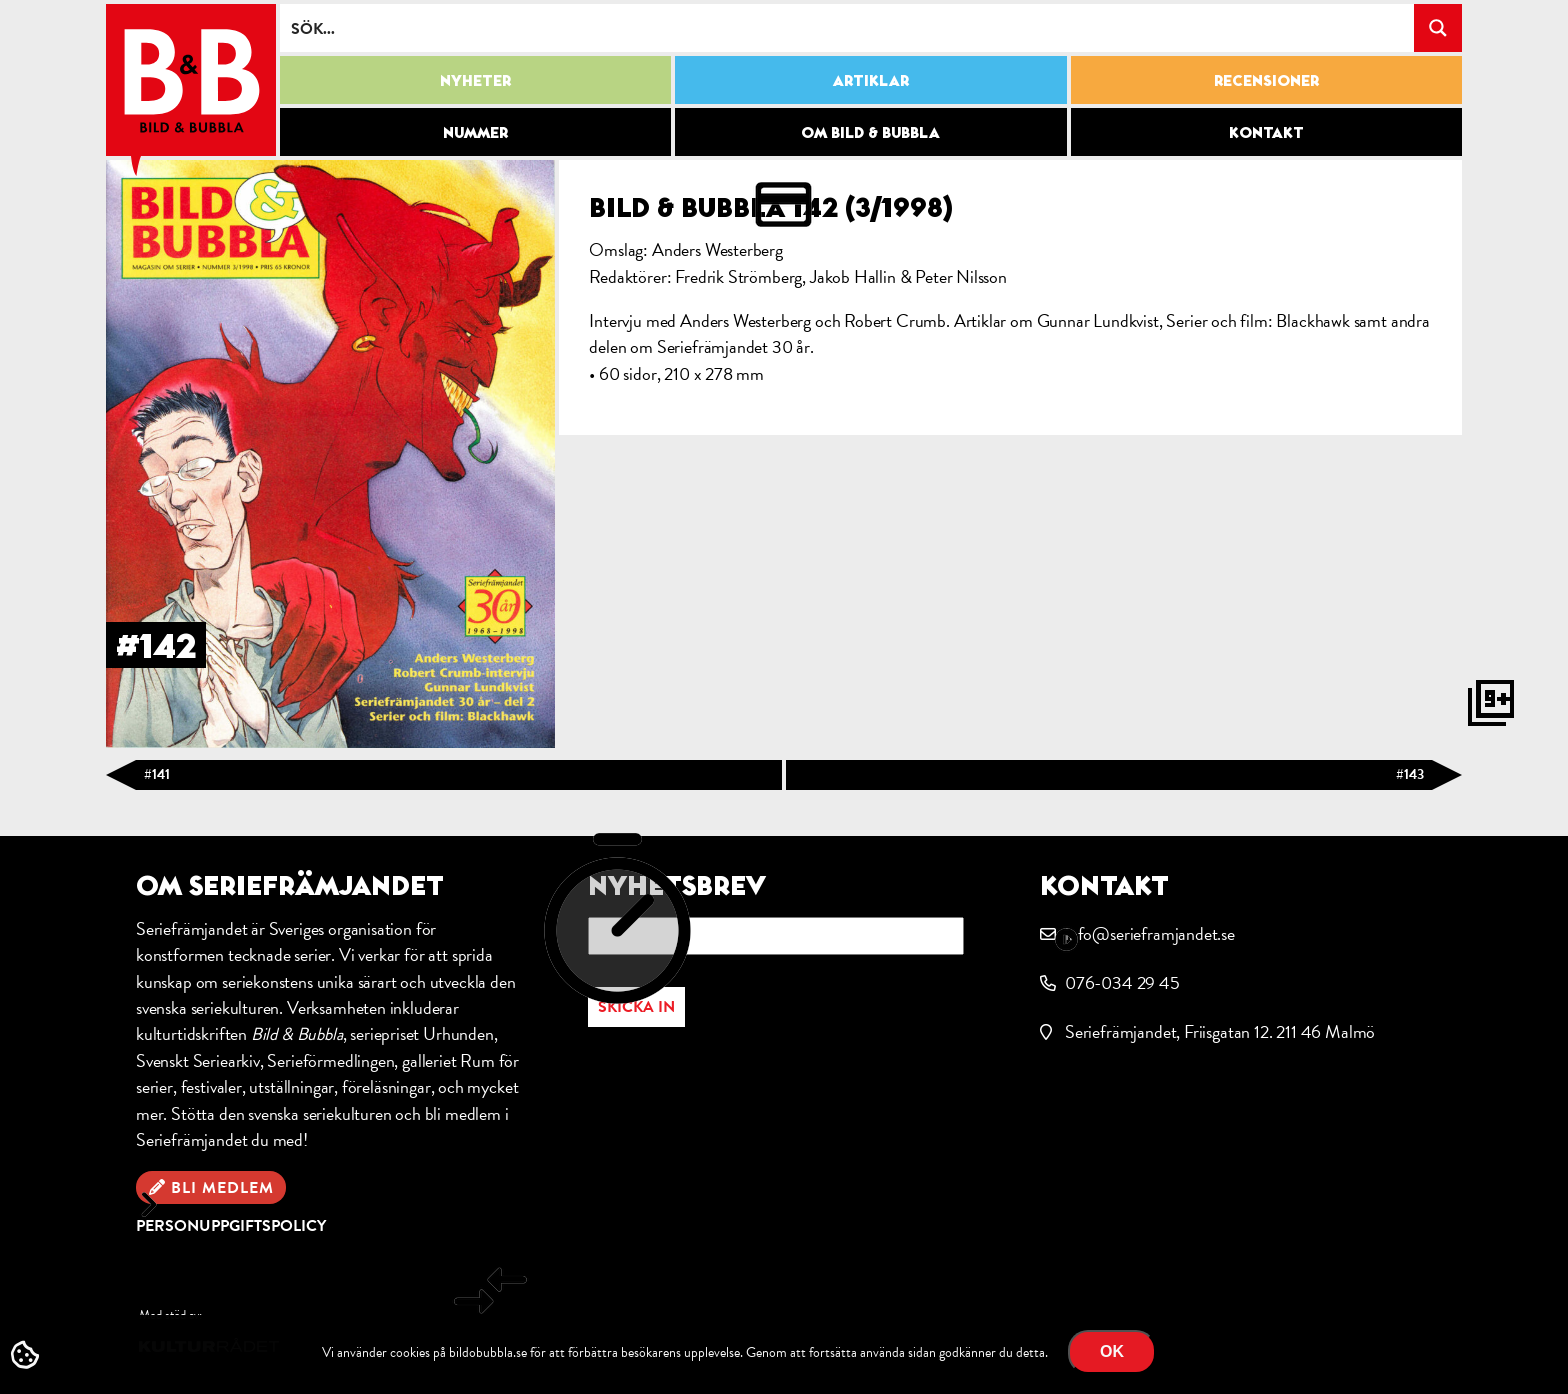  Describe the element at coordinates (1491, 703) in the screenshot. I see `indicates 9 or more items in a stack or collection` at that location.